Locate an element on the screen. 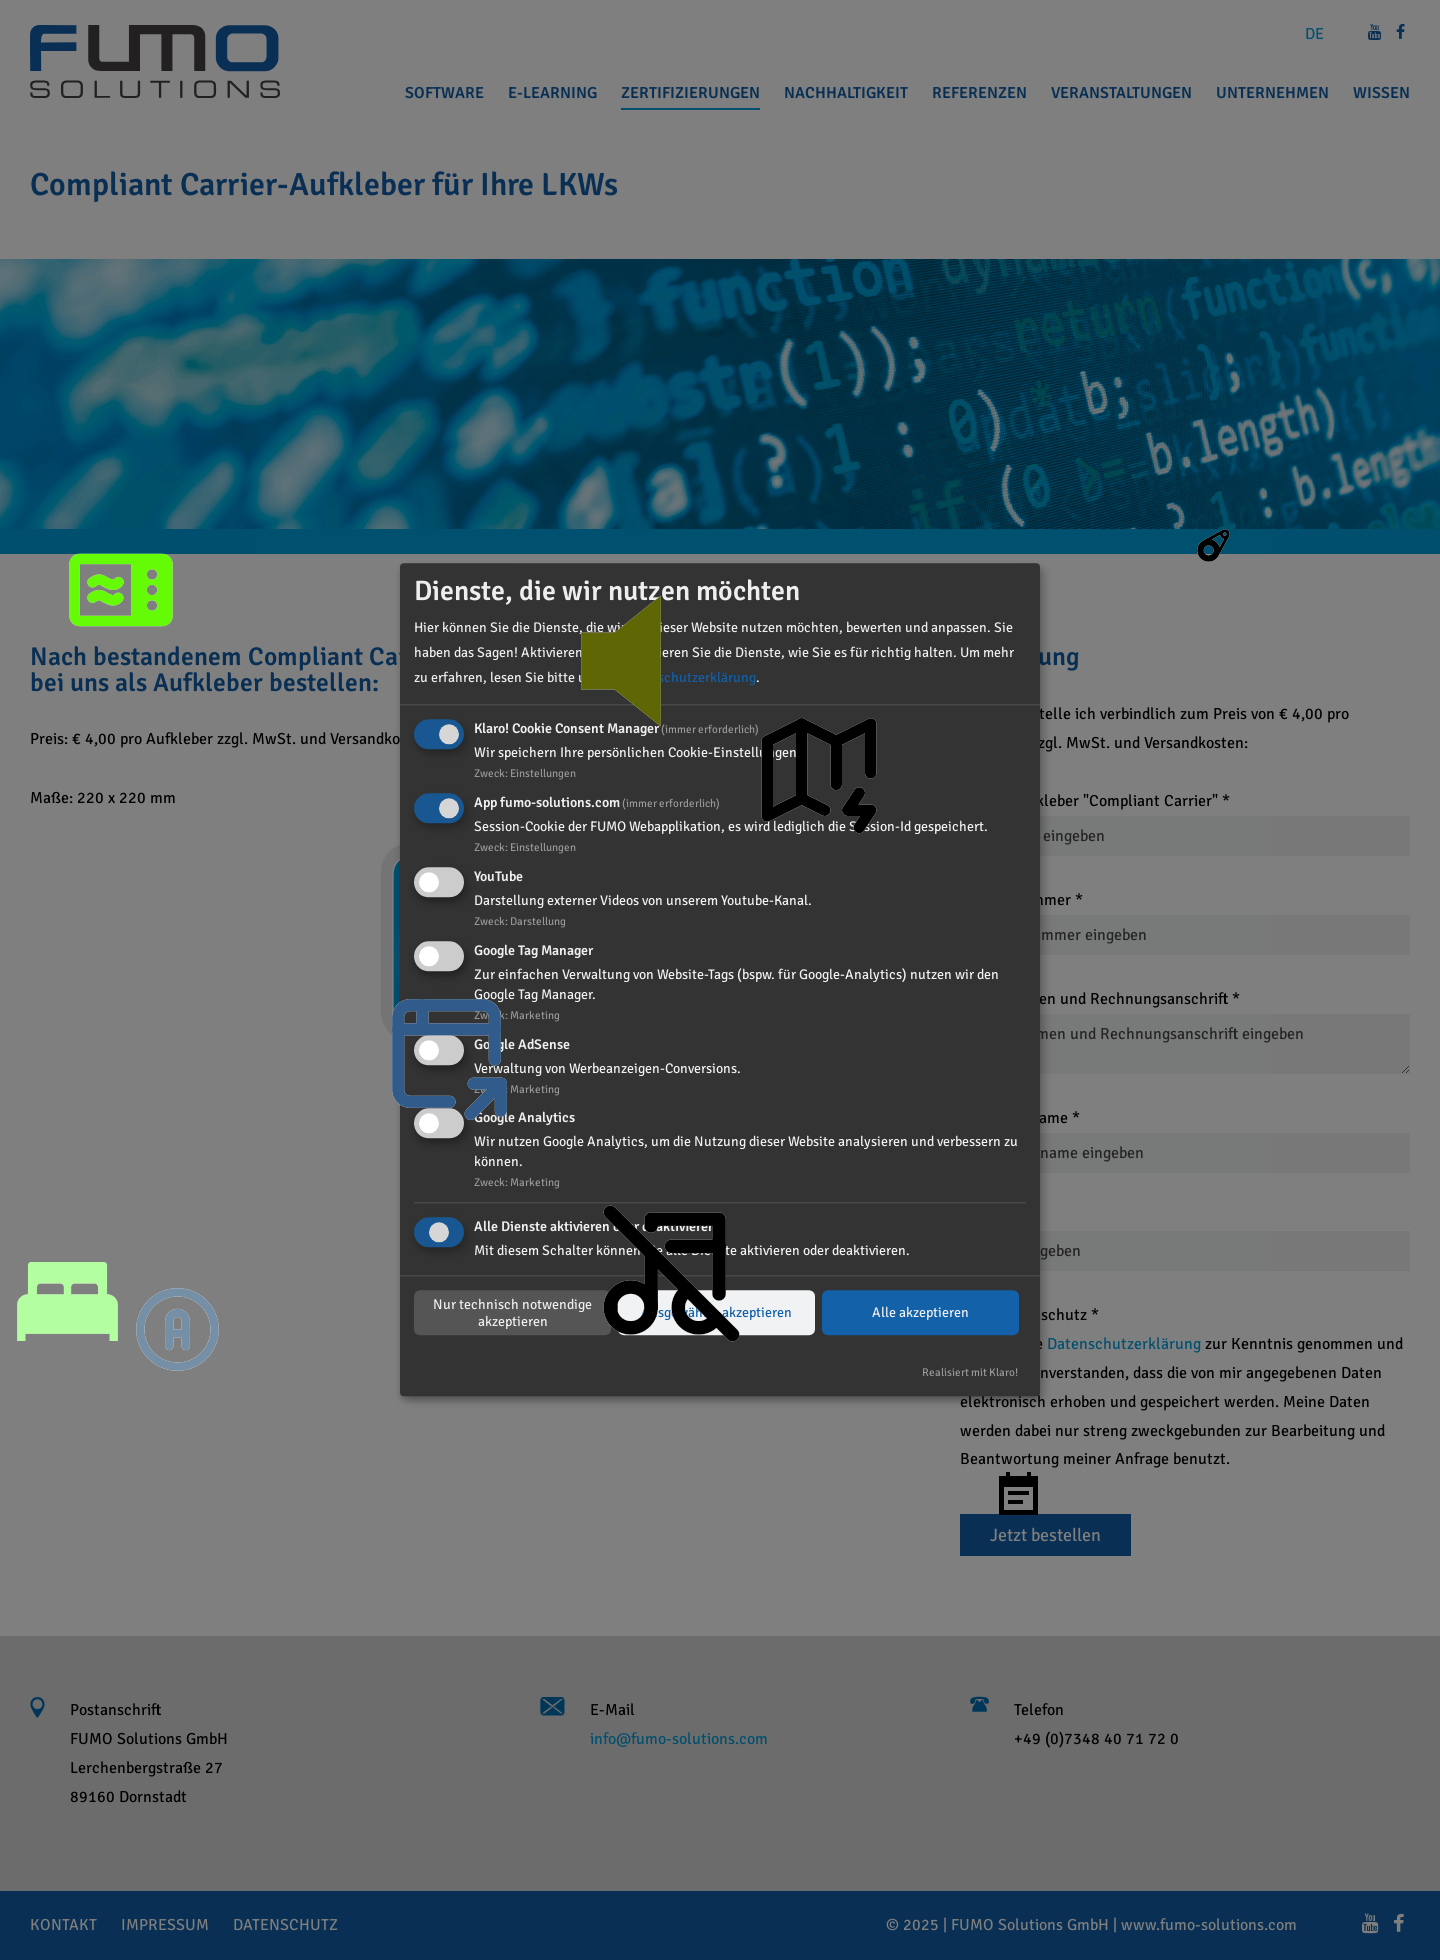 This screenshot has width=1440, height=1960. book a room or accommodation is located at coordinates (67, 1301).